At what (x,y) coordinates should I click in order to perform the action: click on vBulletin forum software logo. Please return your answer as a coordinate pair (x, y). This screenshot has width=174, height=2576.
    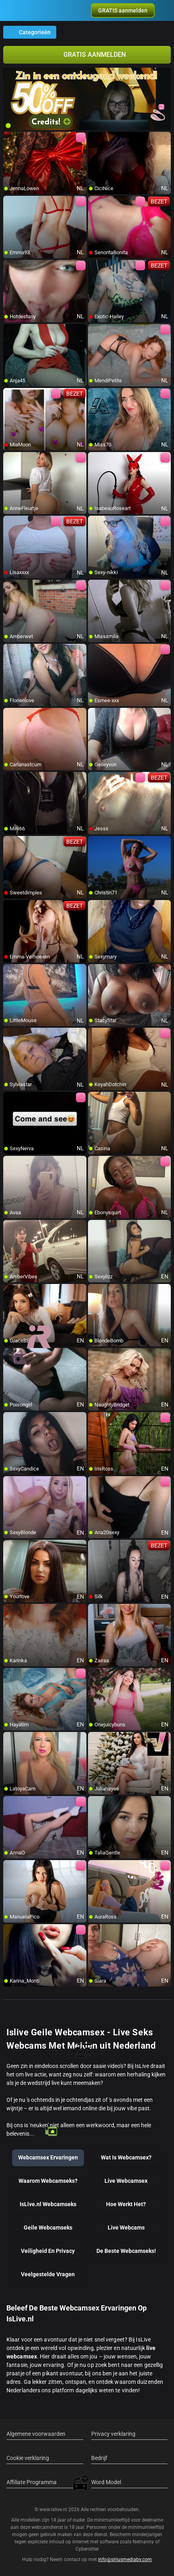
    Looking at the image, I should click on (158, 1744).